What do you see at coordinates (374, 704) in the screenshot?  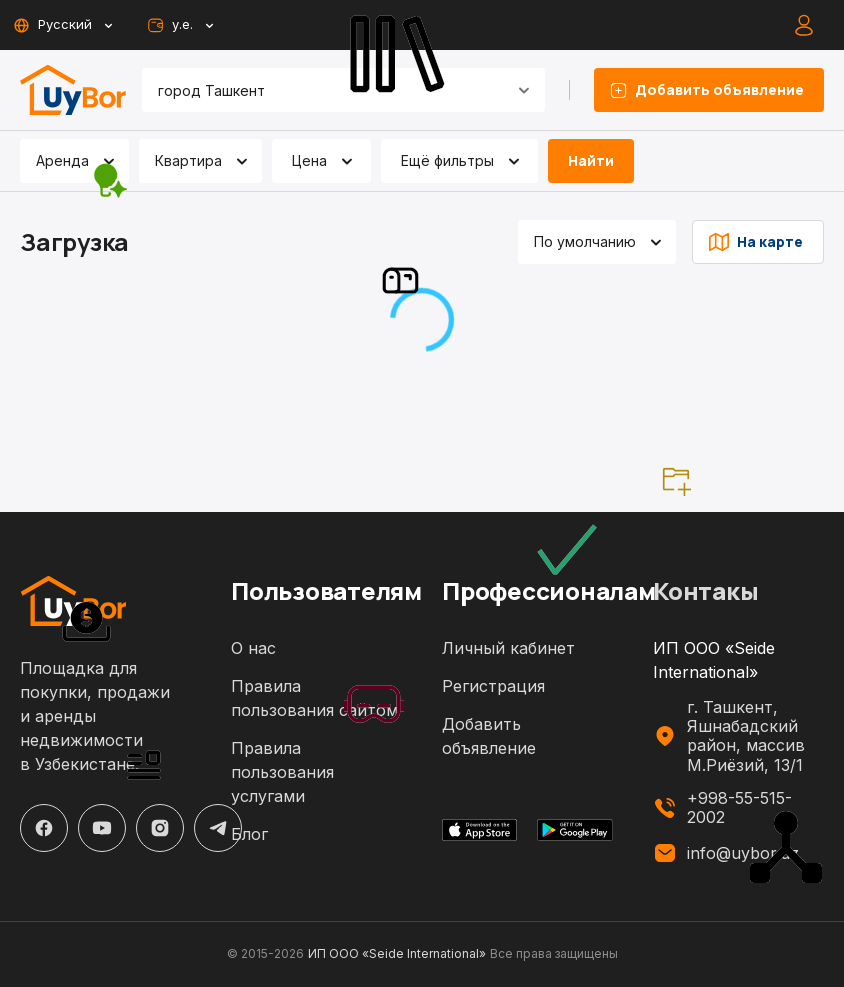 I see `access virtual reality settings or features` at bounding box center [374, 704].